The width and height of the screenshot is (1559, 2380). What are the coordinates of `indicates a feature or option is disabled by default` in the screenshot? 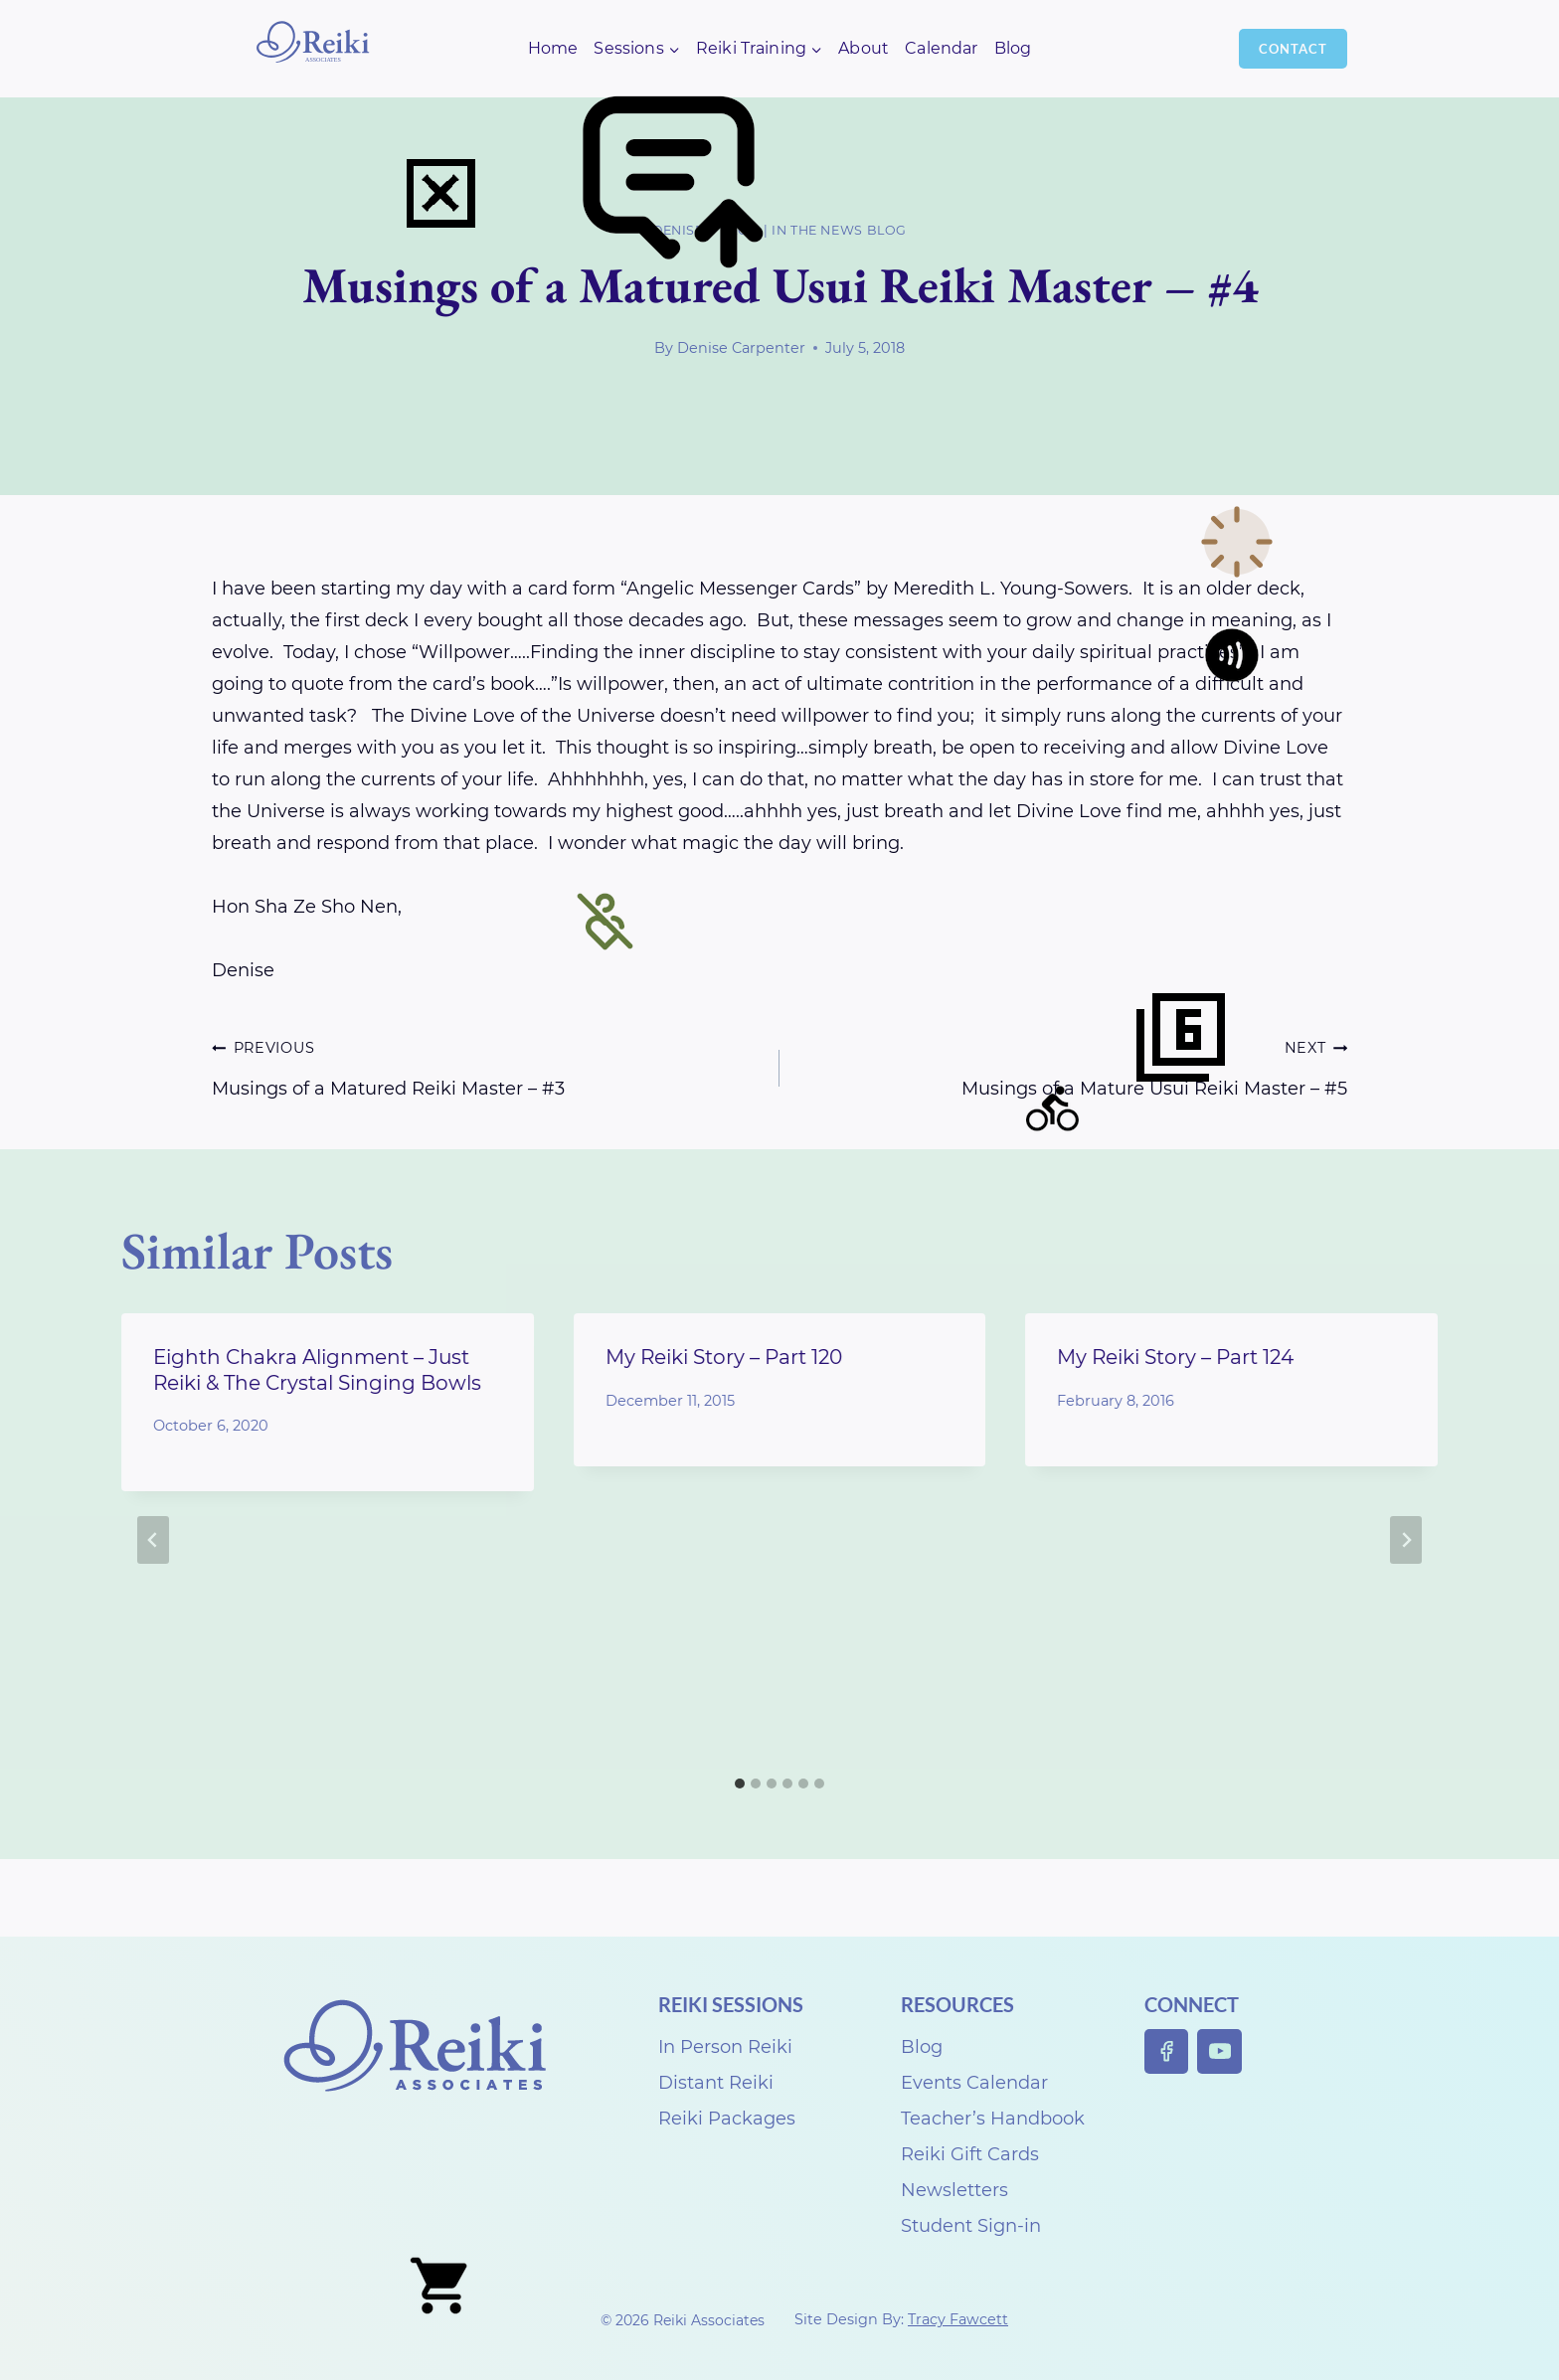 It's located at (440, 193).